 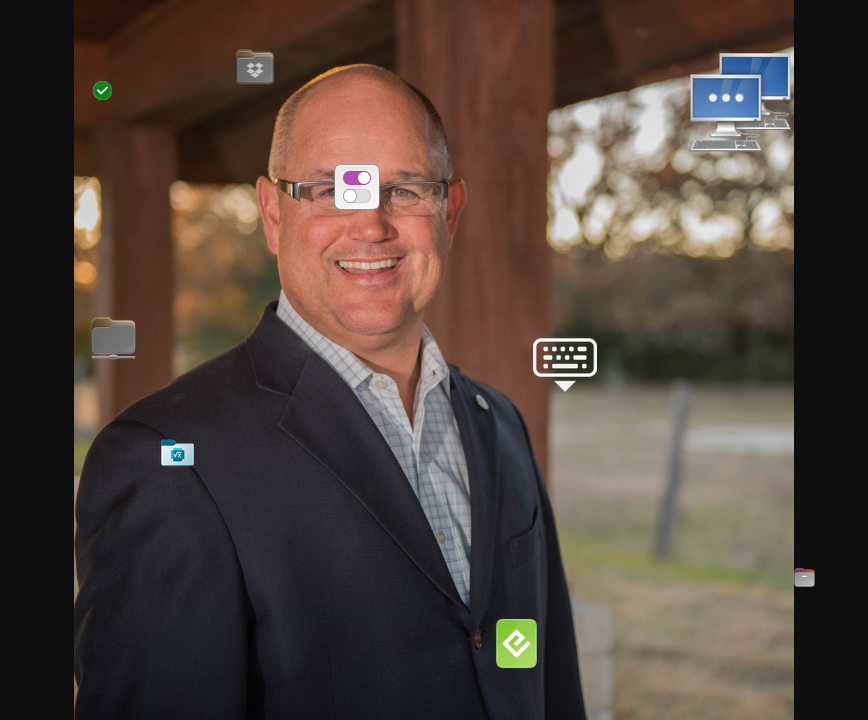 I want to click on hide the virtual keyboard, so click(x=565, y=365).